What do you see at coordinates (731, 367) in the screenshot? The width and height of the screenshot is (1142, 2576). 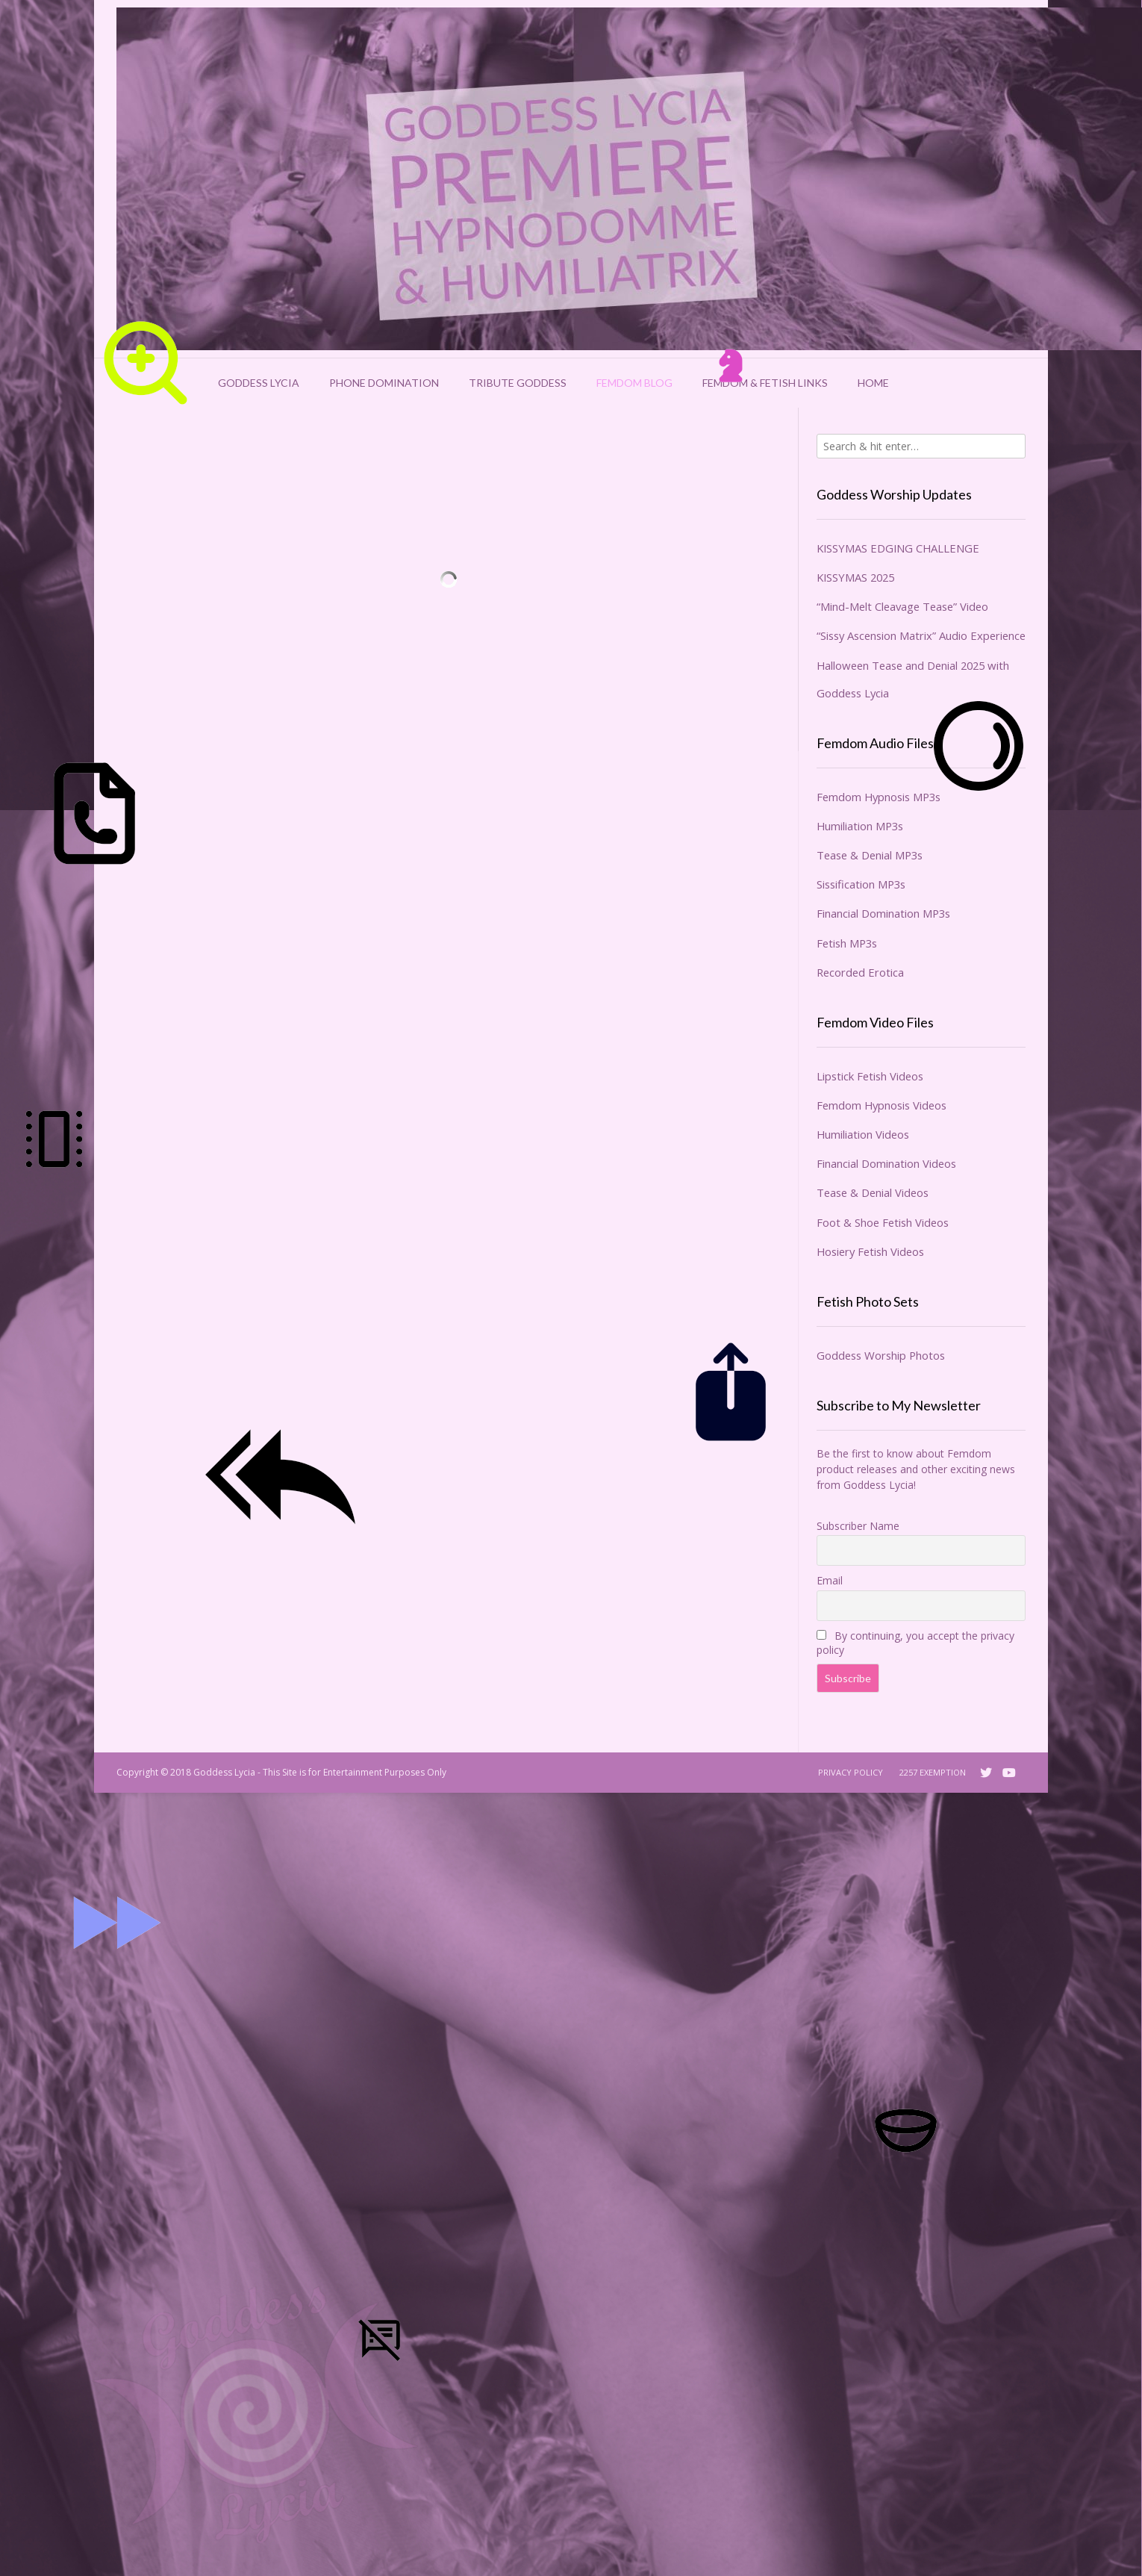 I see `play chess or access chess game` at bounding box center [731, 367].